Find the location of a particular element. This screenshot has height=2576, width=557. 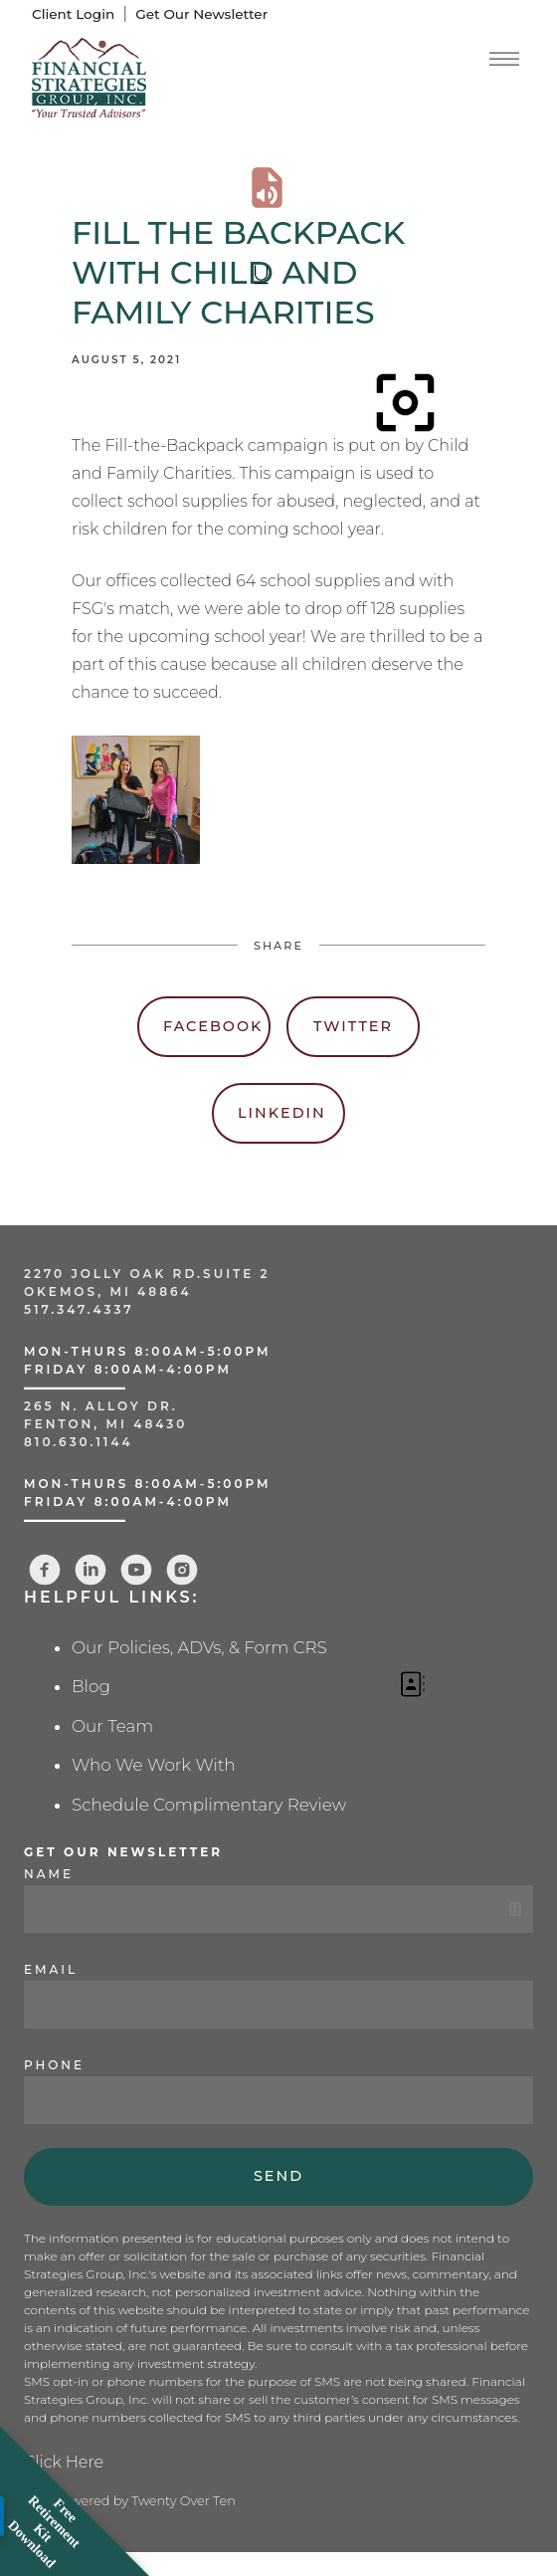

center focus on camera viewfinder is located at coordinates (405, 402).